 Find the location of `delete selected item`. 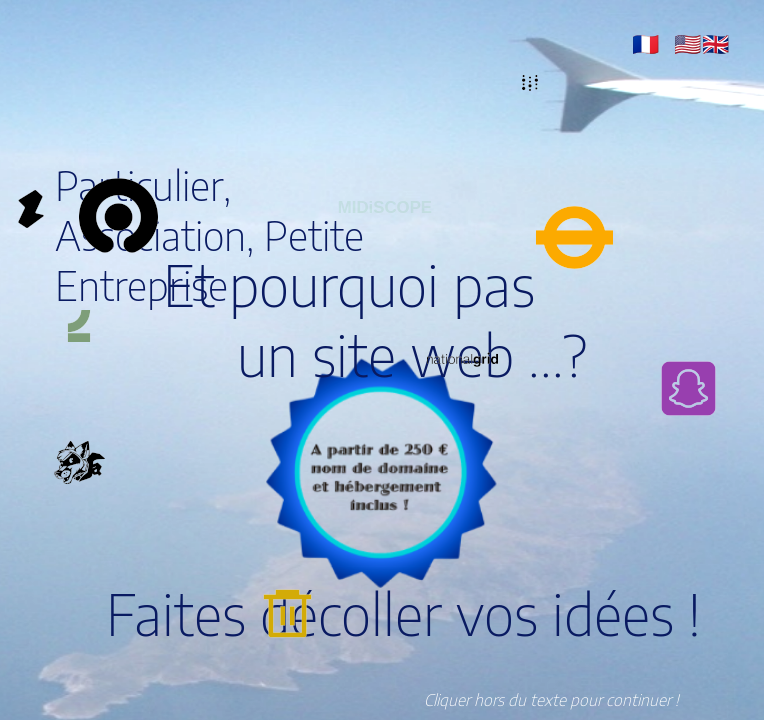

delete selected item is located at coordinates (287, 613).